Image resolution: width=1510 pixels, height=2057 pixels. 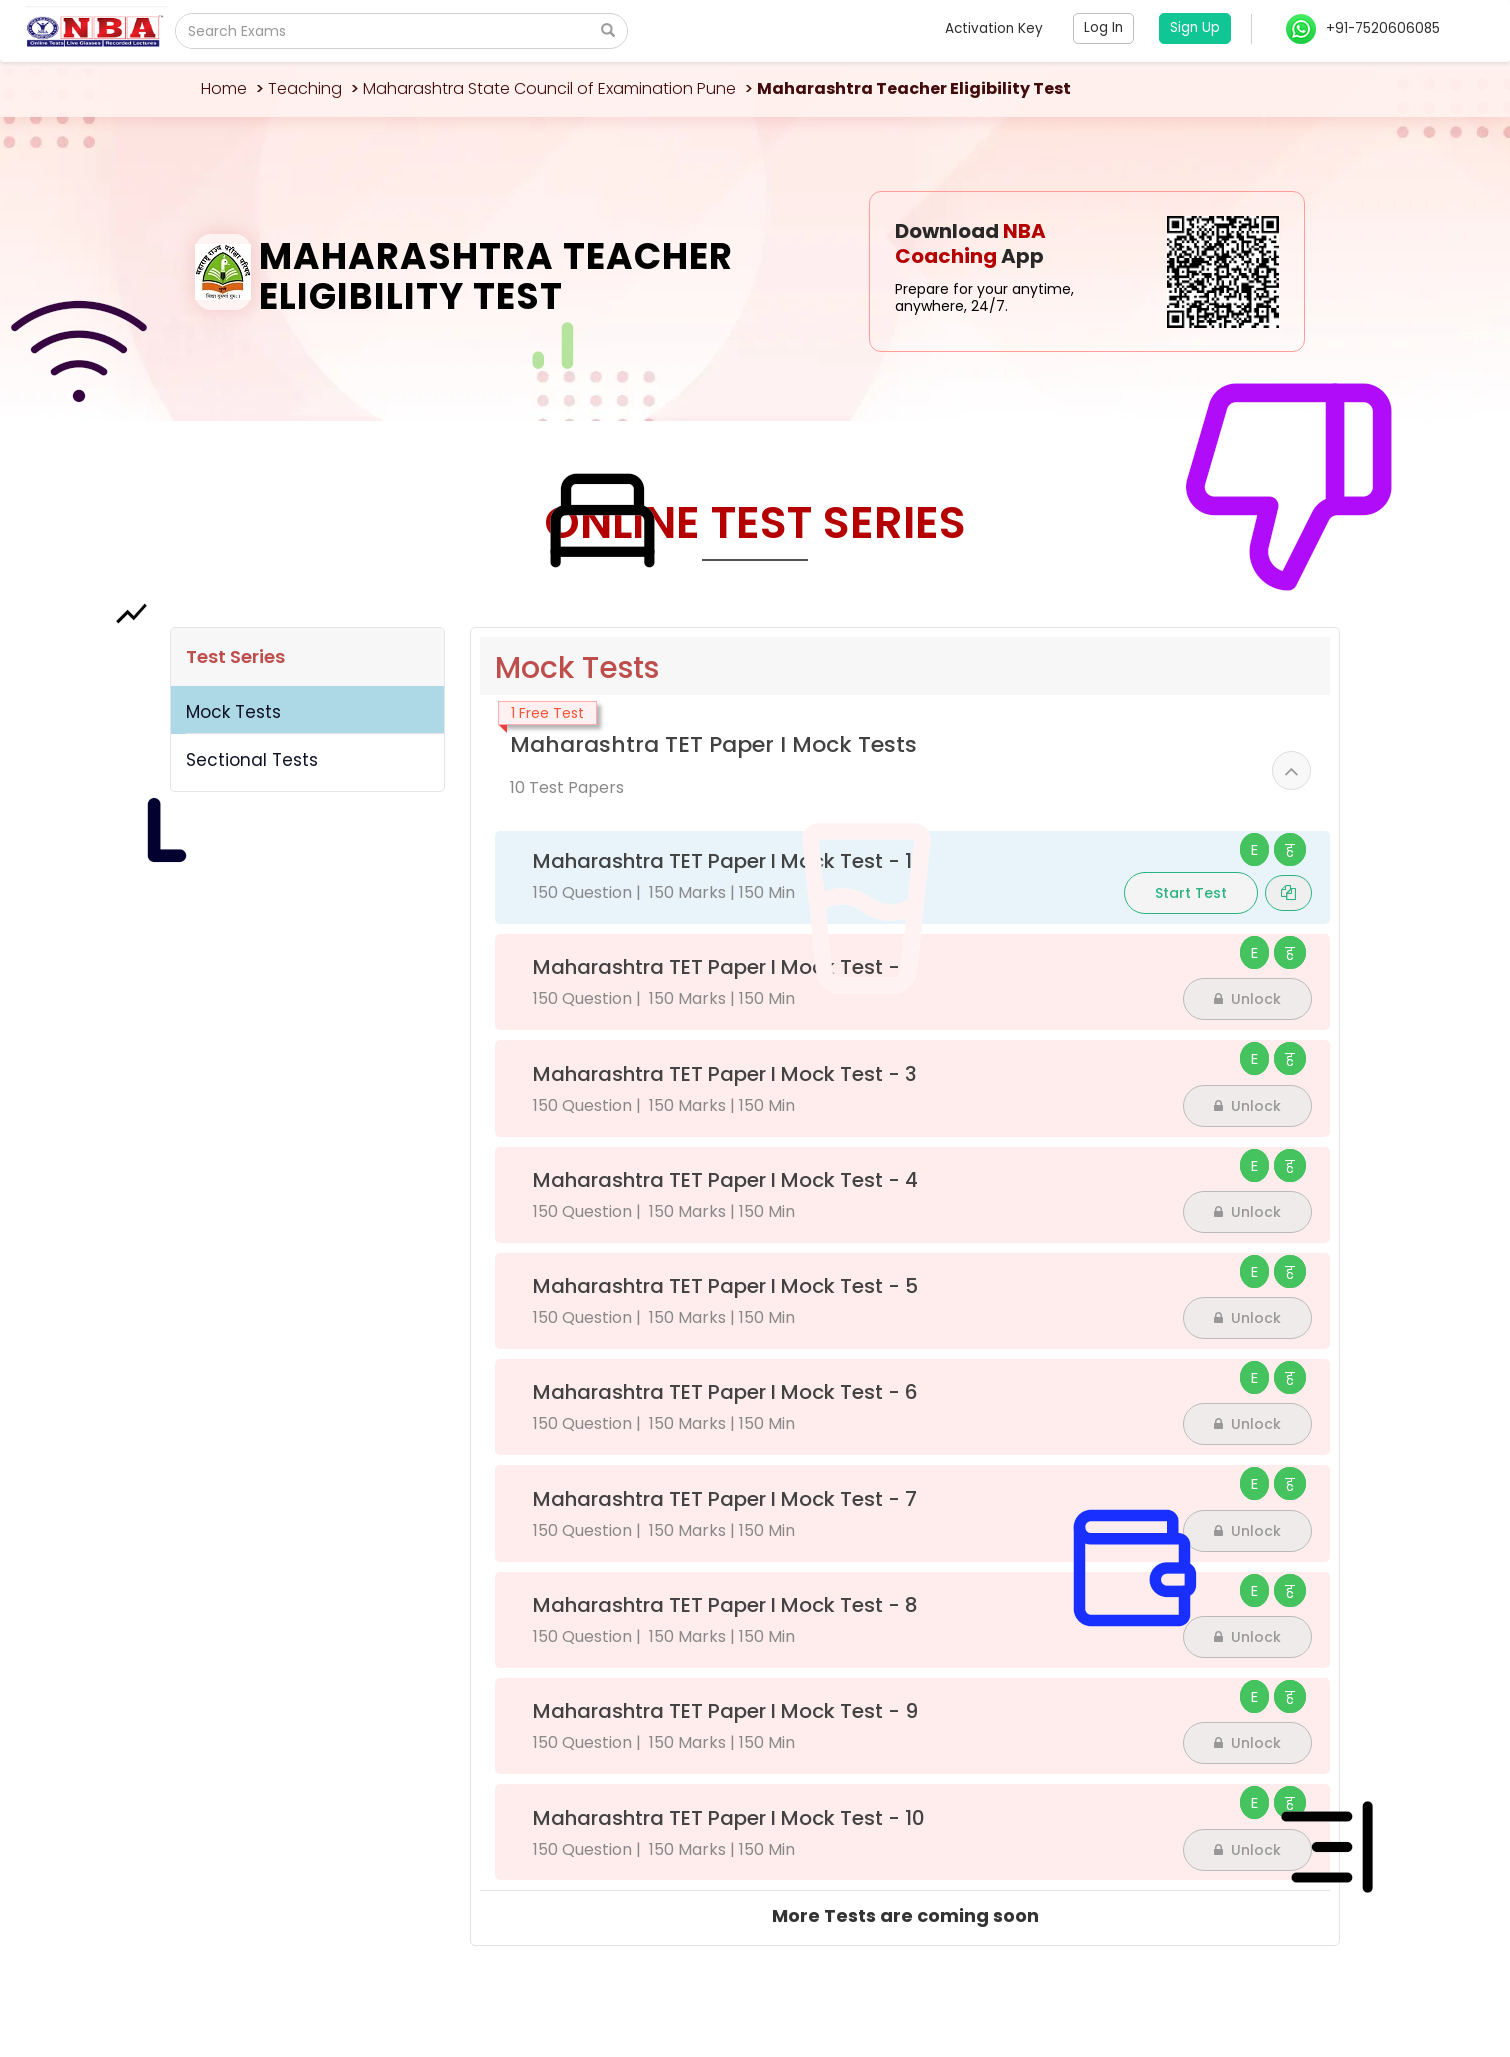 I want to click on view analytics or statistics, so click(x=131, y=613).